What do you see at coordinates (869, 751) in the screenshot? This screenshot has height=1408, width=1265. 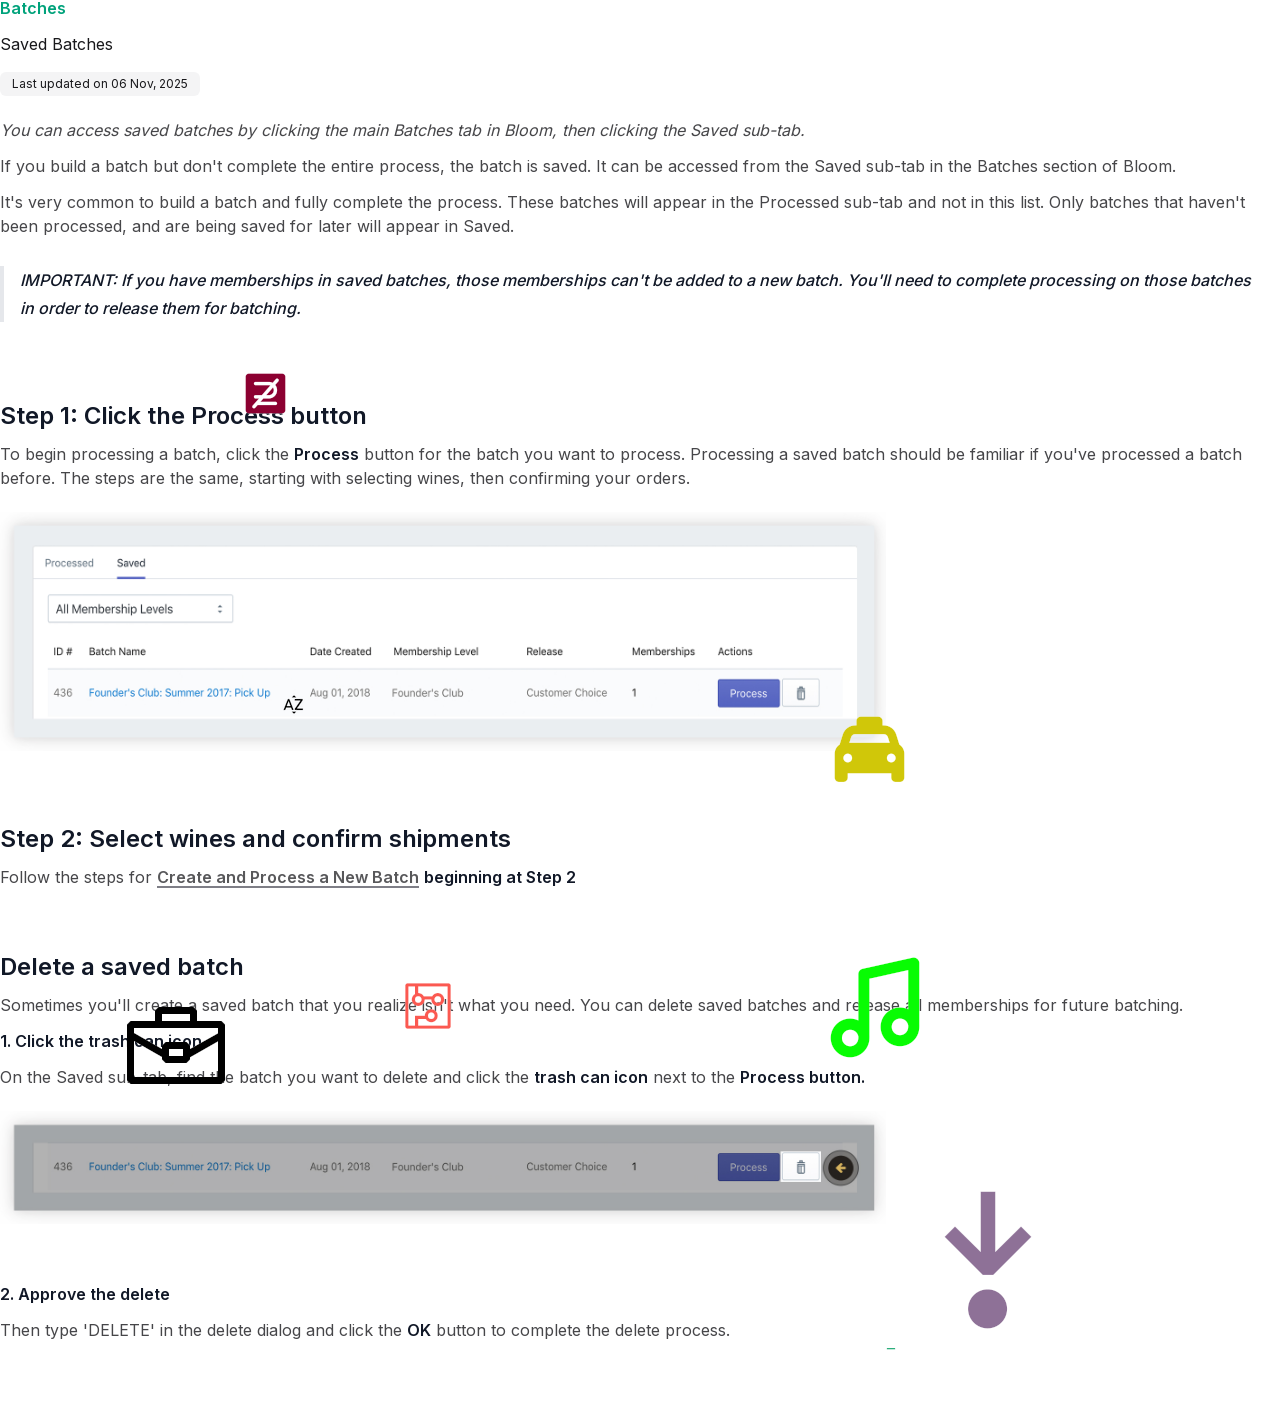 I see `request a taxi or cab ride` at bounding box center [869, 751].